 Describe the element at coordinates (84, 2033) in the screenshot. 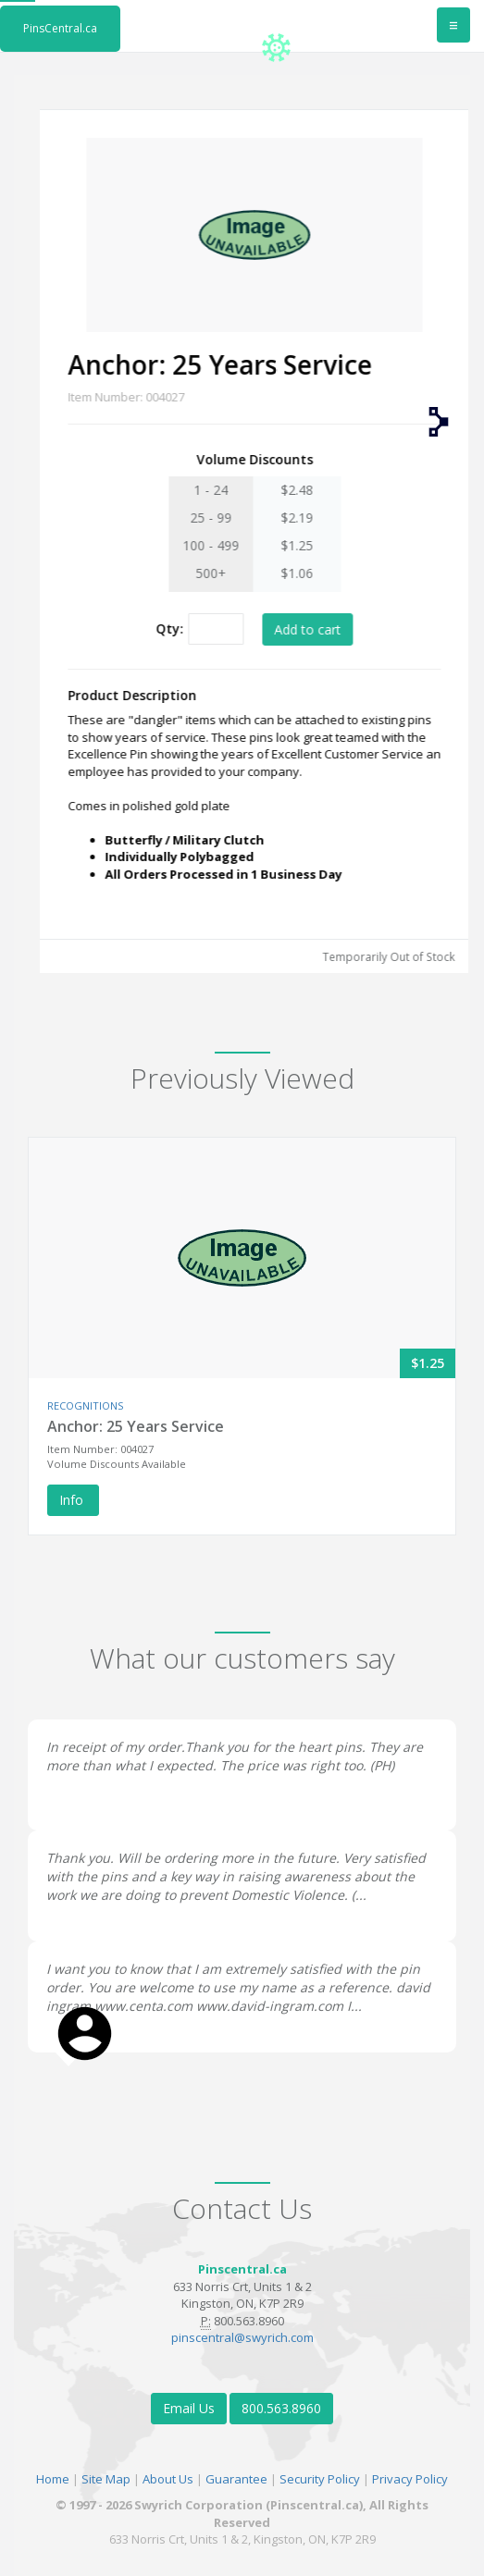

I see `access your account or profile settings` at that location.